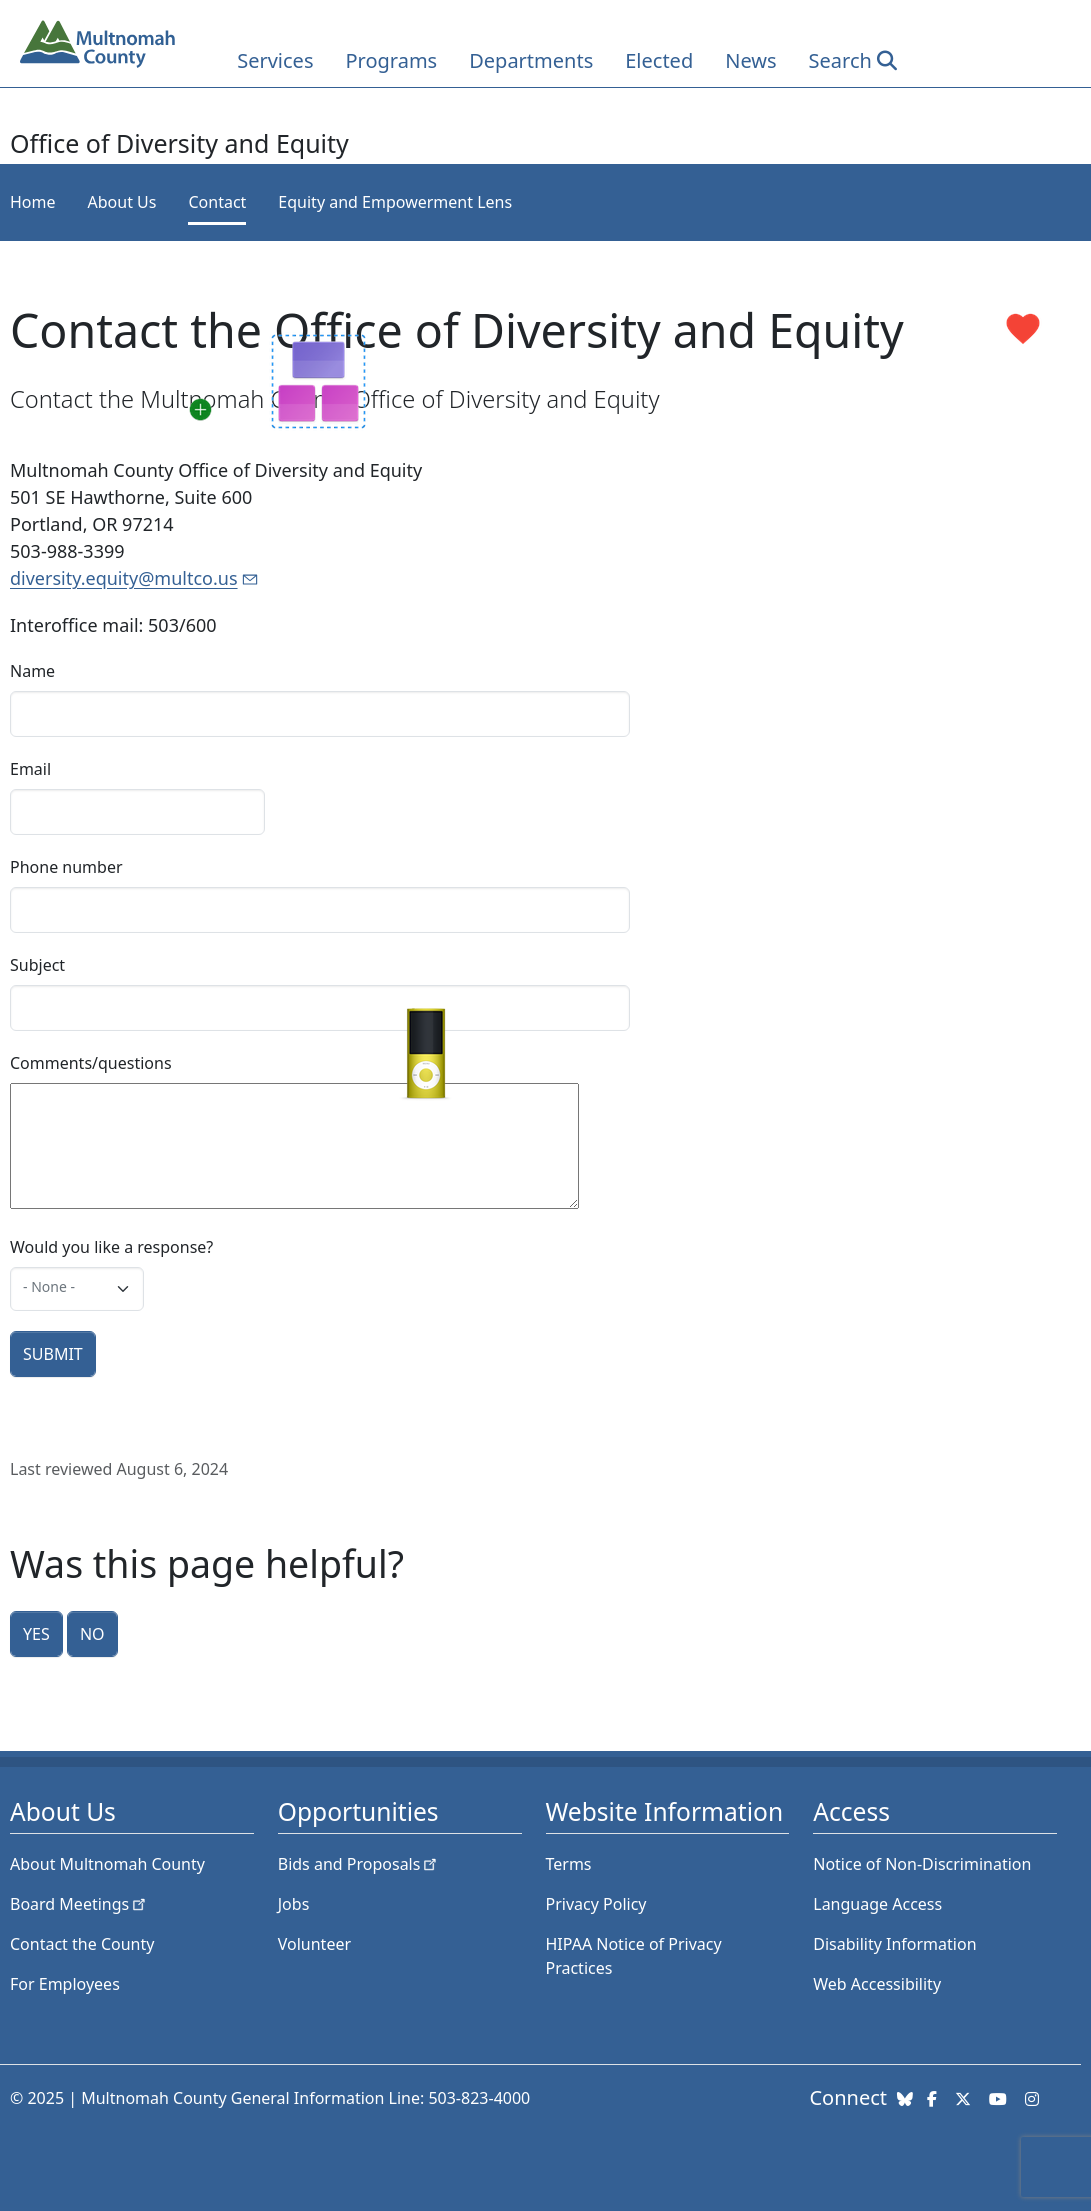 This screenshot has height=2211, width=1091. What do you see at coordinates (425, 1054) in the screenshot?
I see `iPod nano device in yellow` at bounding box center [425, 1054].